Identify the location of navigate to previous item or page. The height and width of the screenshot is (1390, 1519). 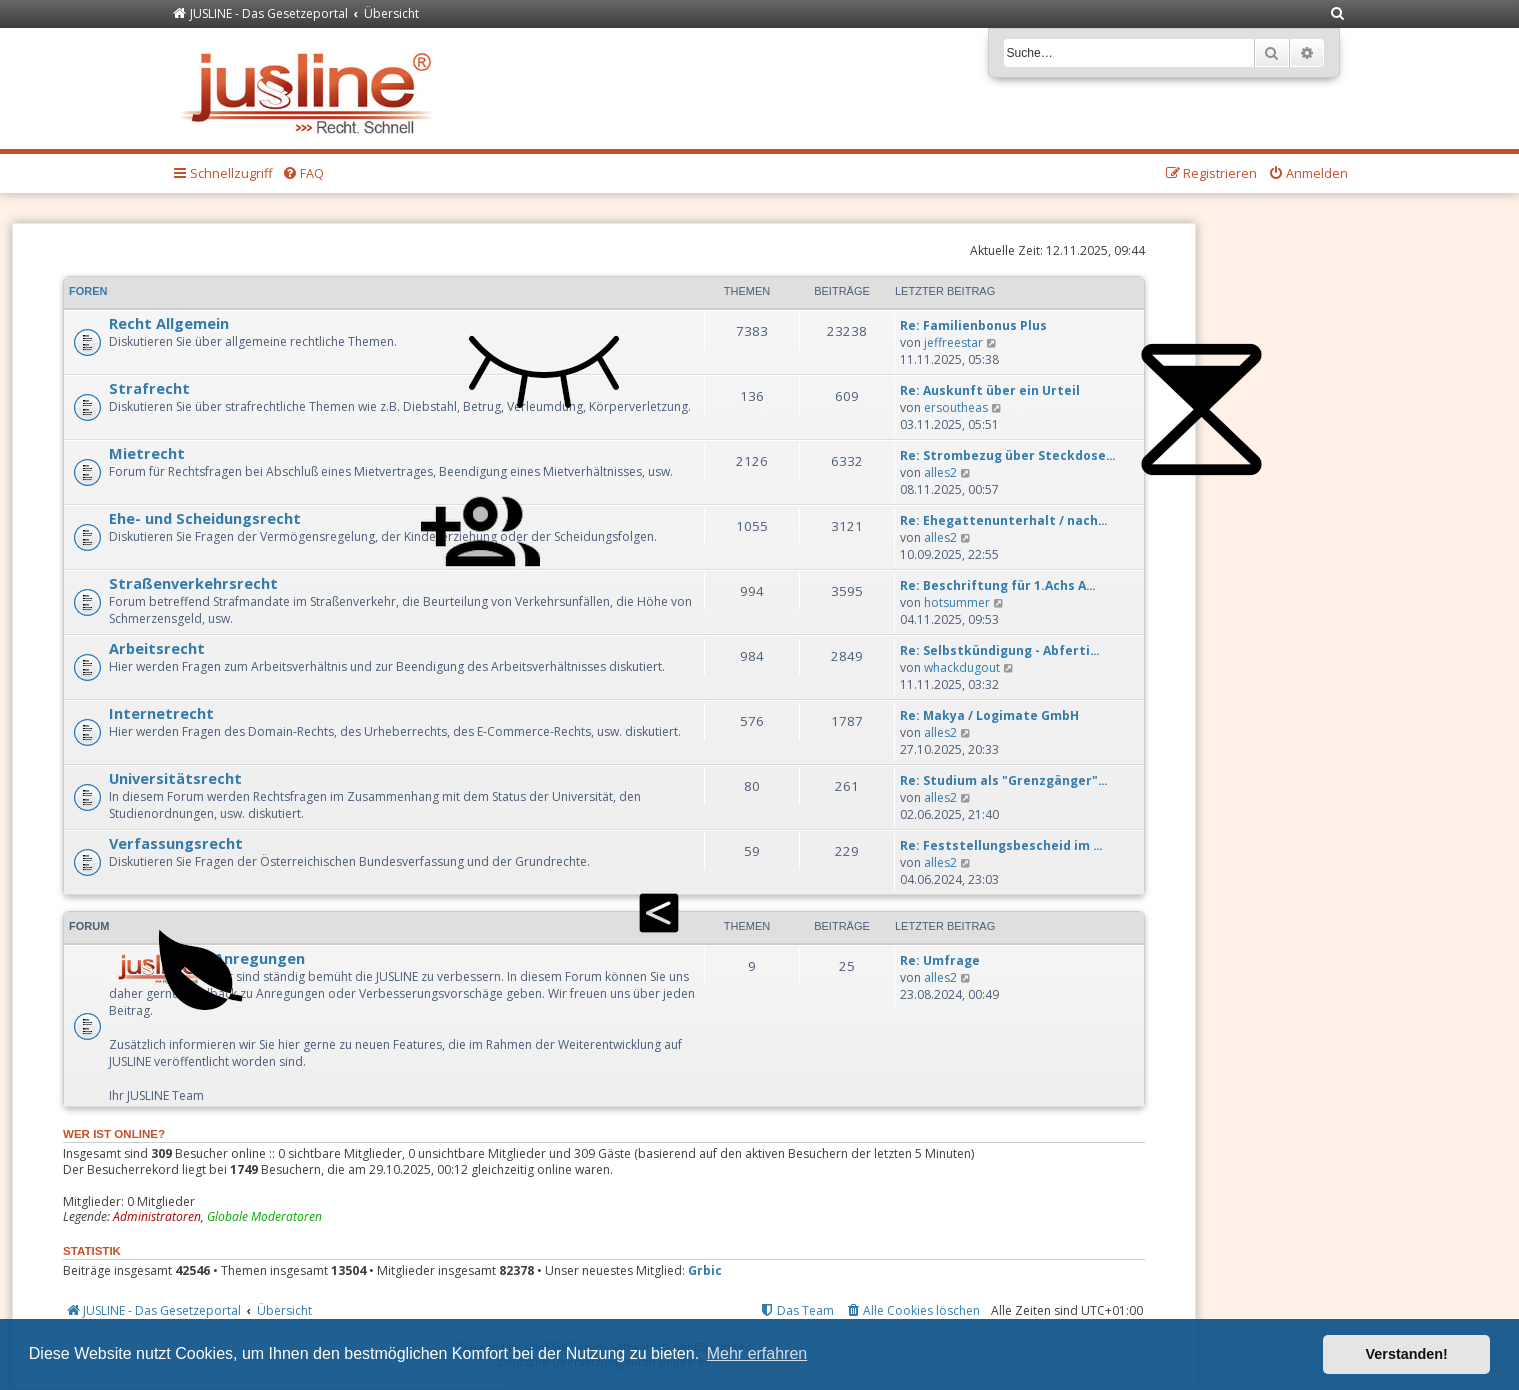
(659, 913).